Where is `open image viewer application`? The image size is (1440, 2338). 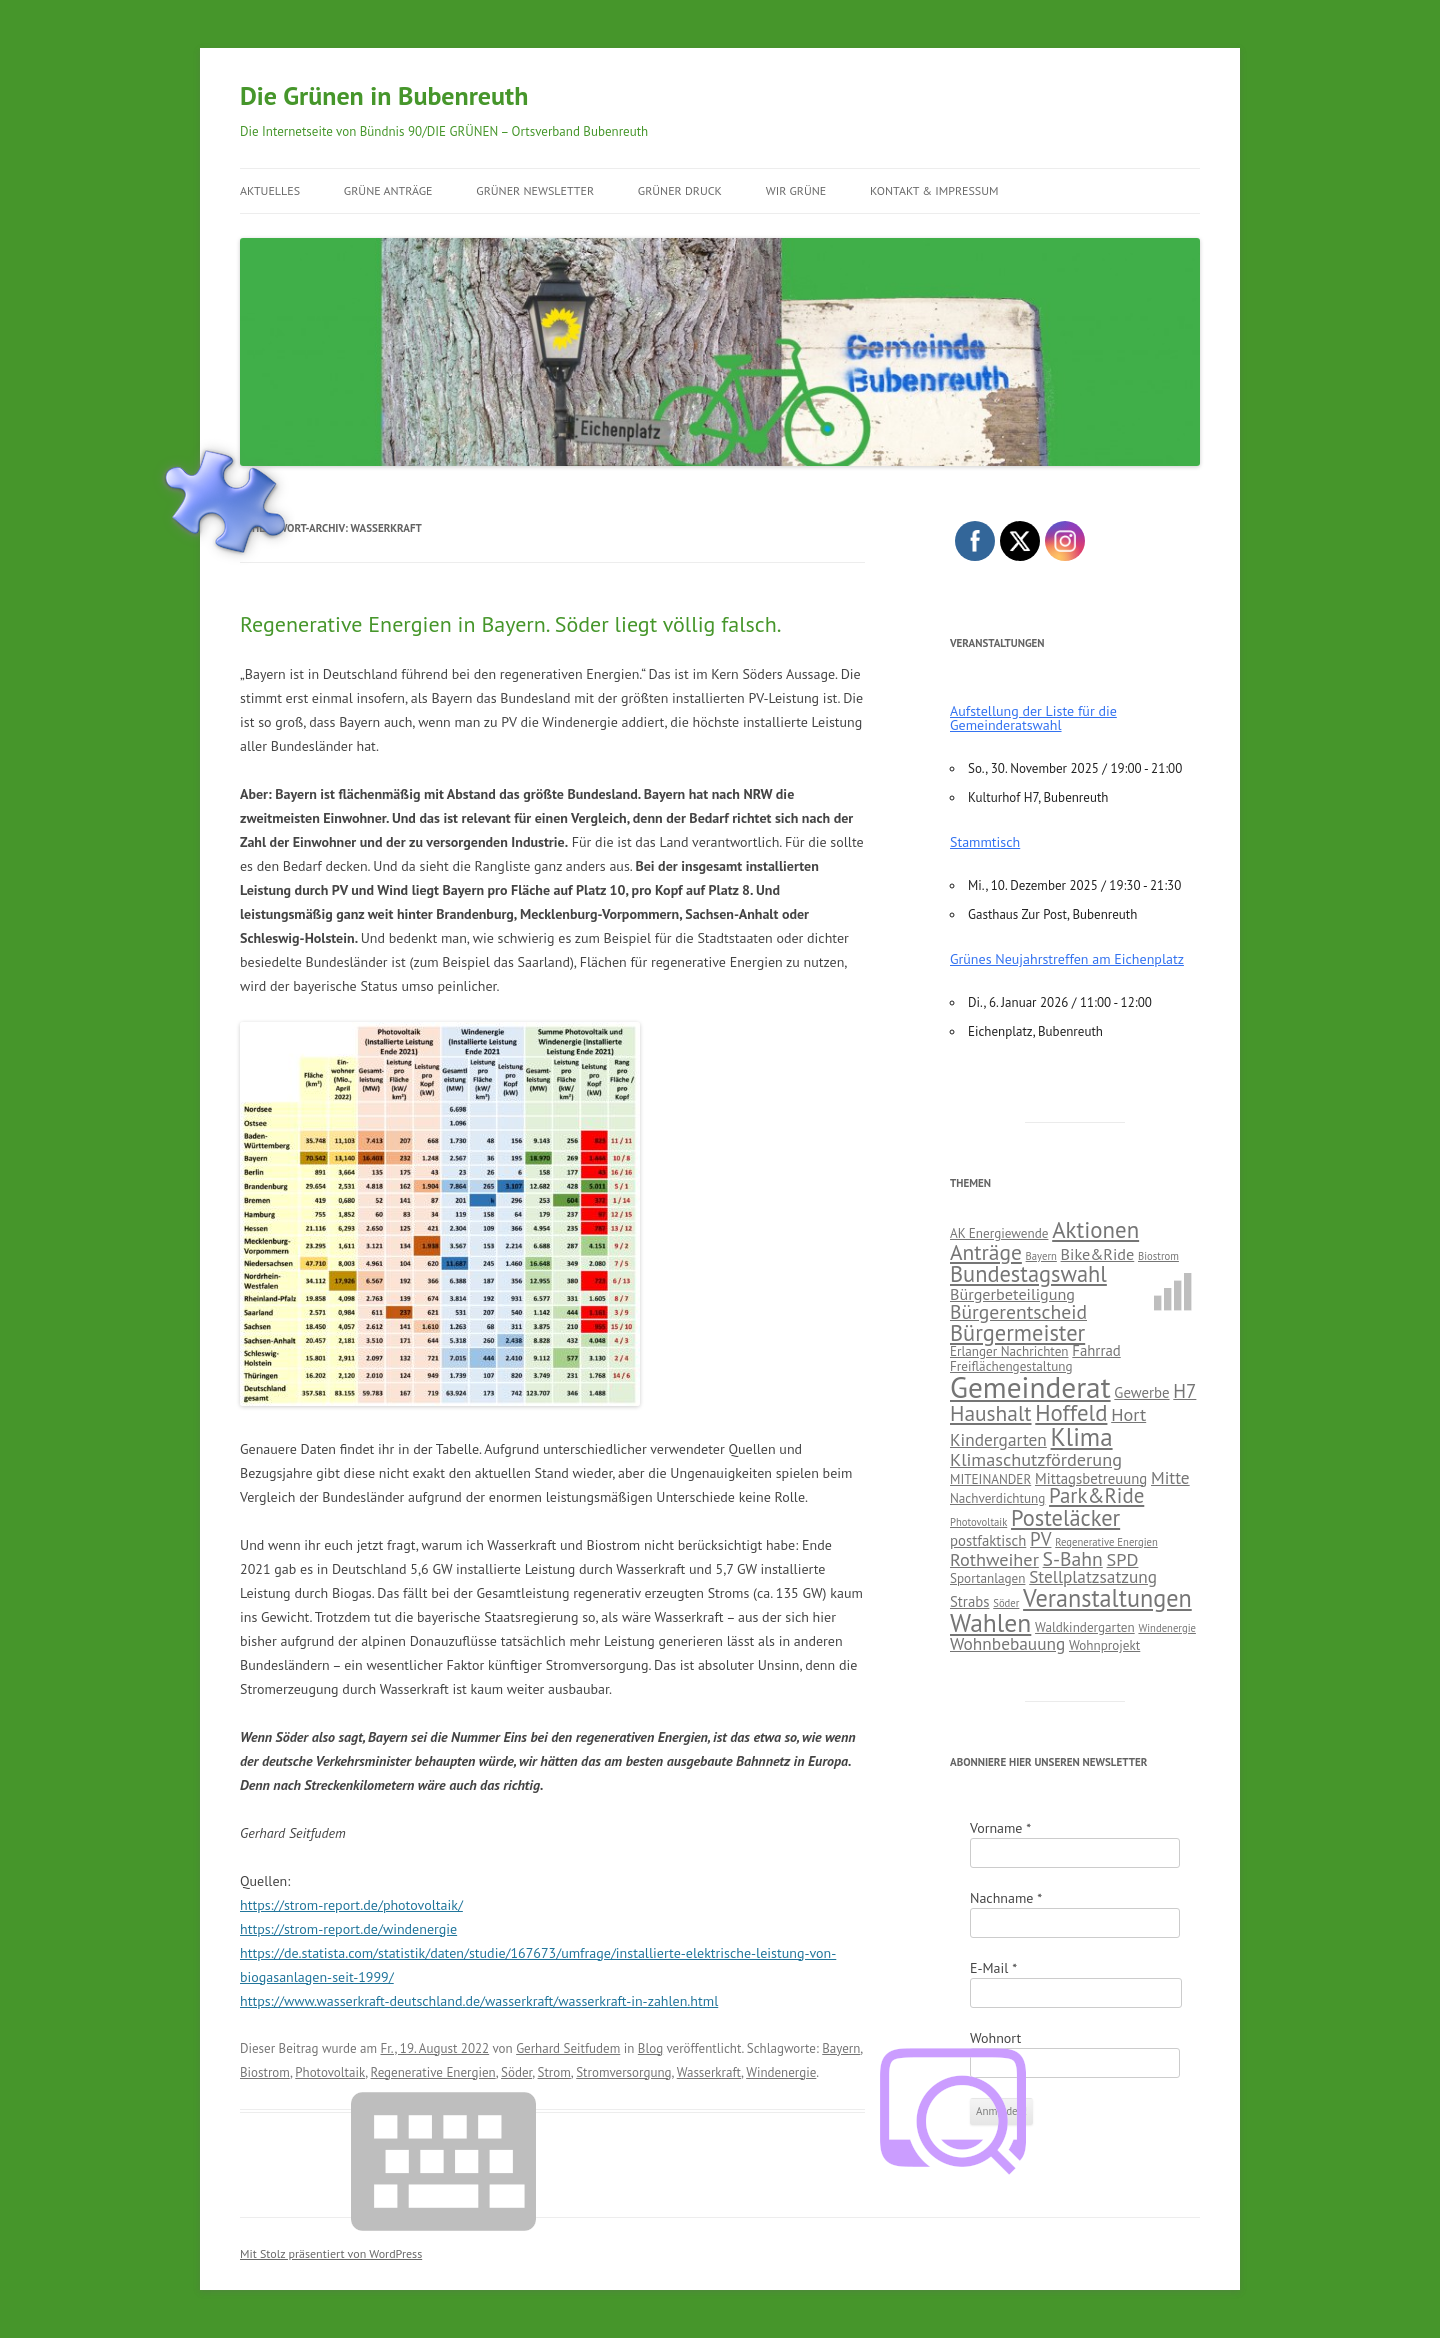
open image viewer application is located at coordinates (953, 2103).